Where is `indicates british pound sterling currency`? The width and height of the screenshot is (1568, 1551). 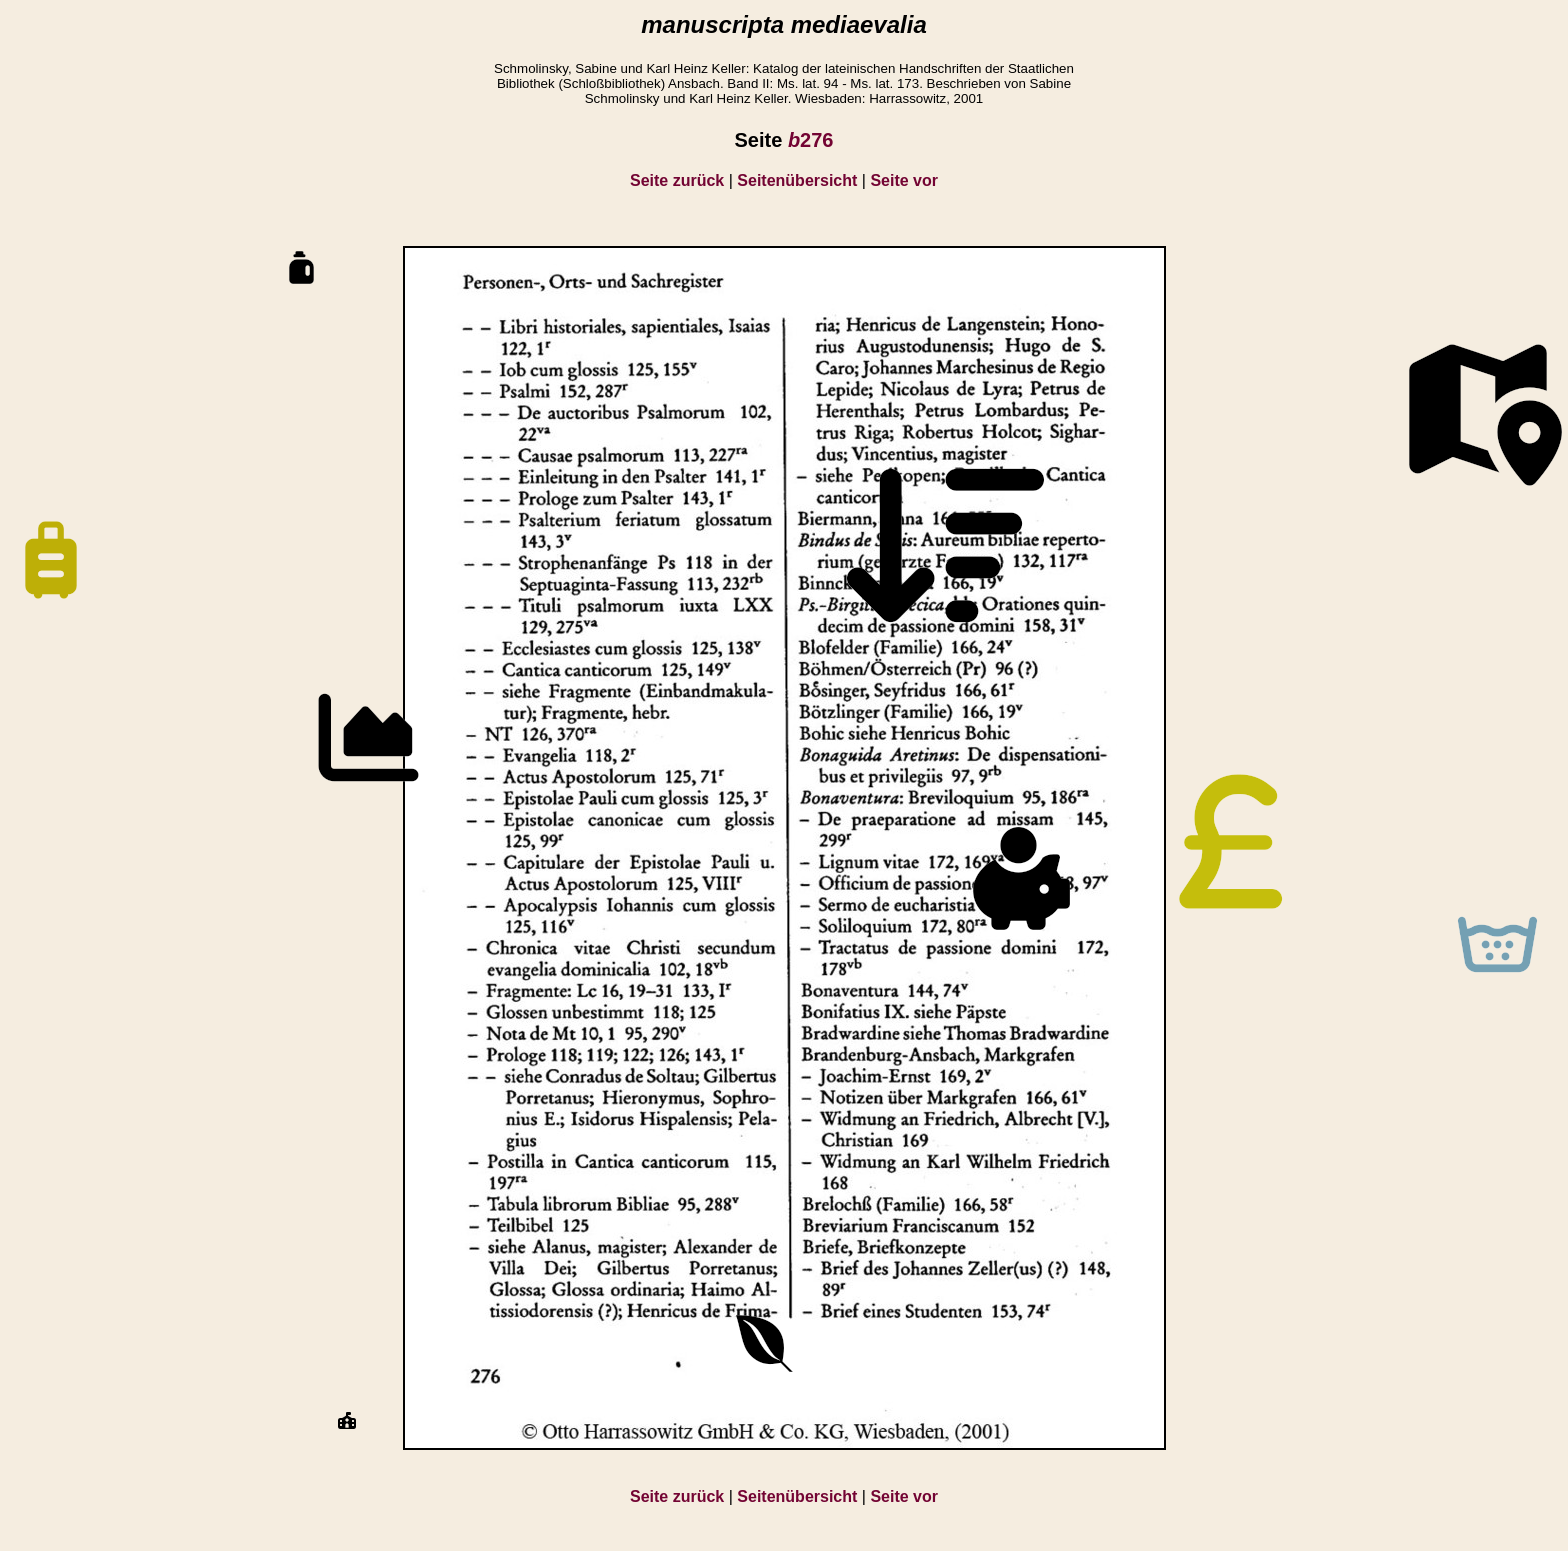 indicates british pound sterling currency is located at coordinates (1233, 840).